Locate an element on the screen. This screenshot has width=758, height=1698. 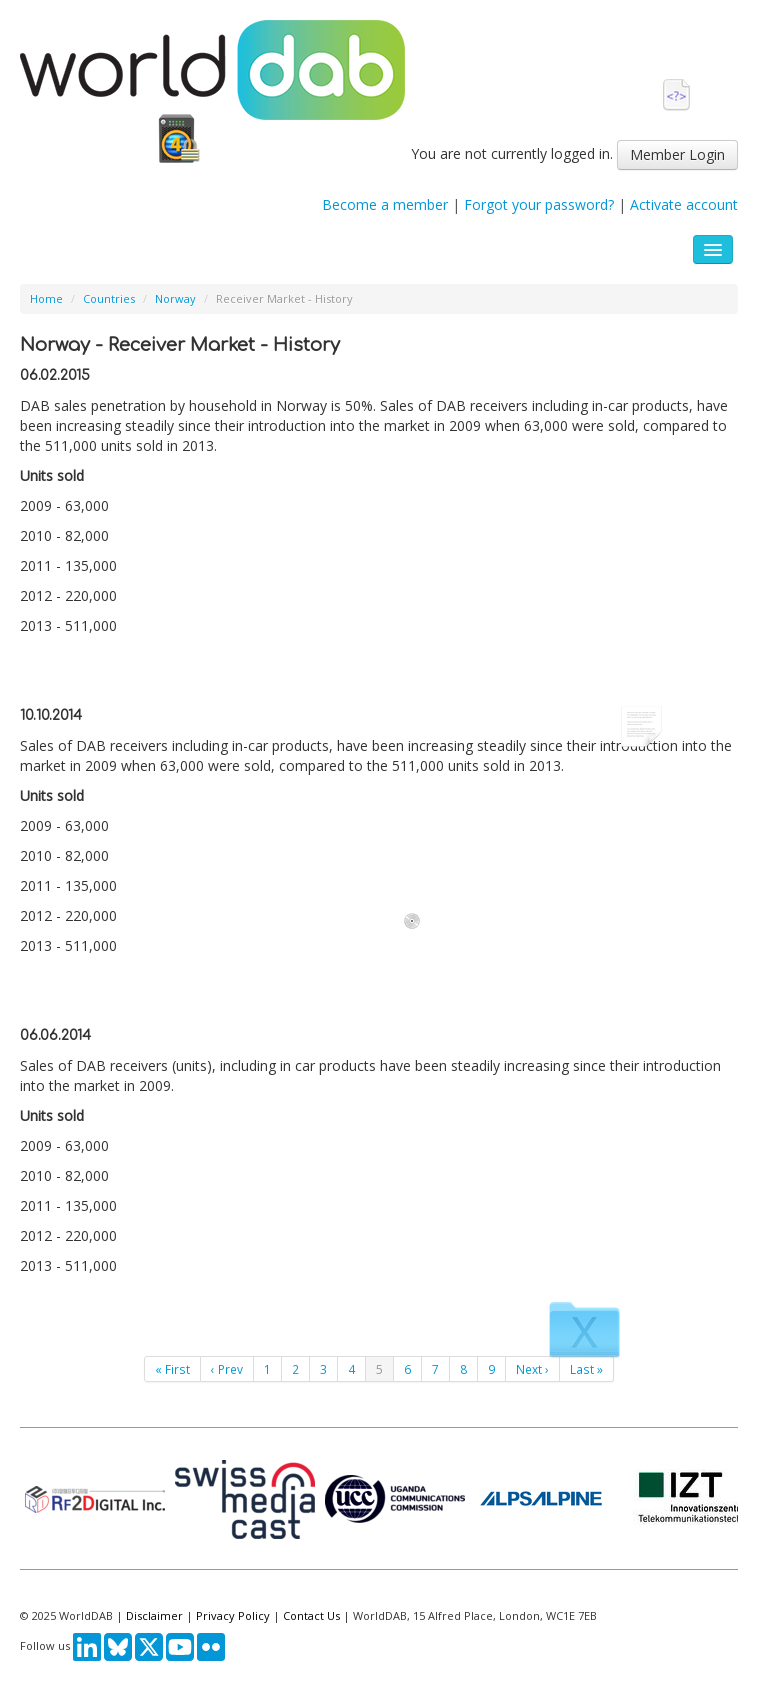
access macos system folder is located at coordinates (584, 1329).